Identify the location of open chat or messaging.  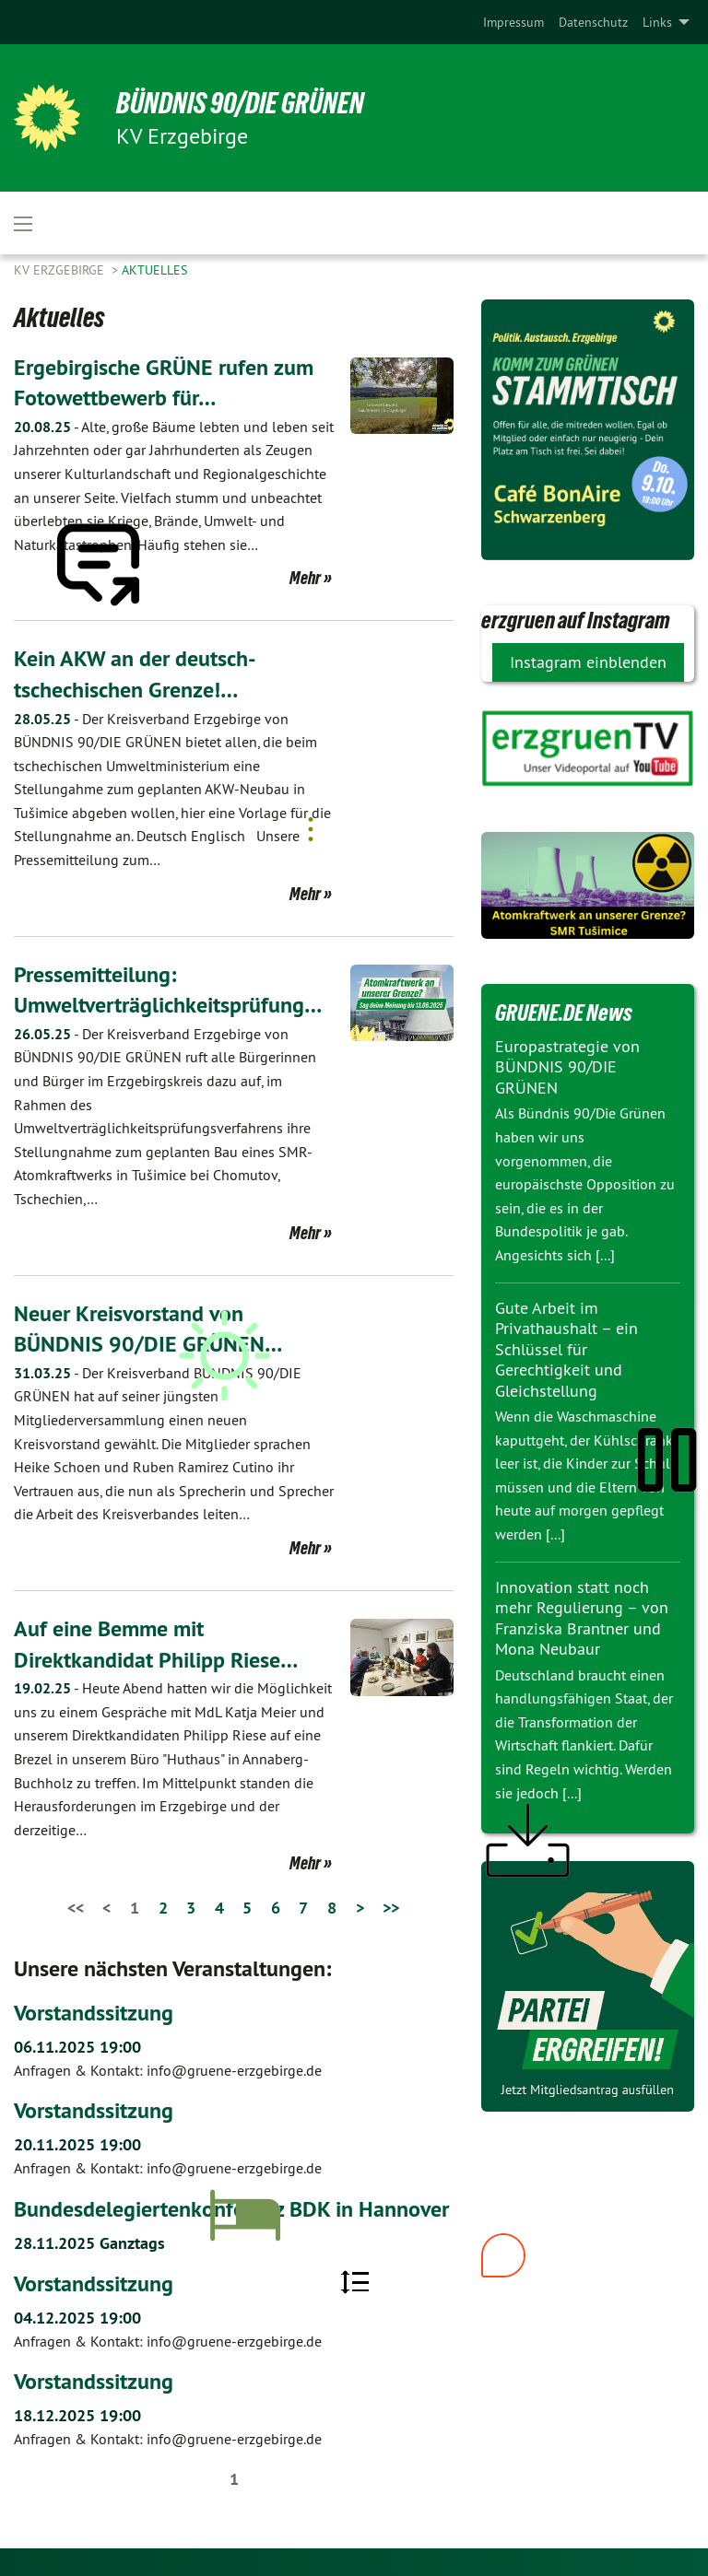
(502, 2256).